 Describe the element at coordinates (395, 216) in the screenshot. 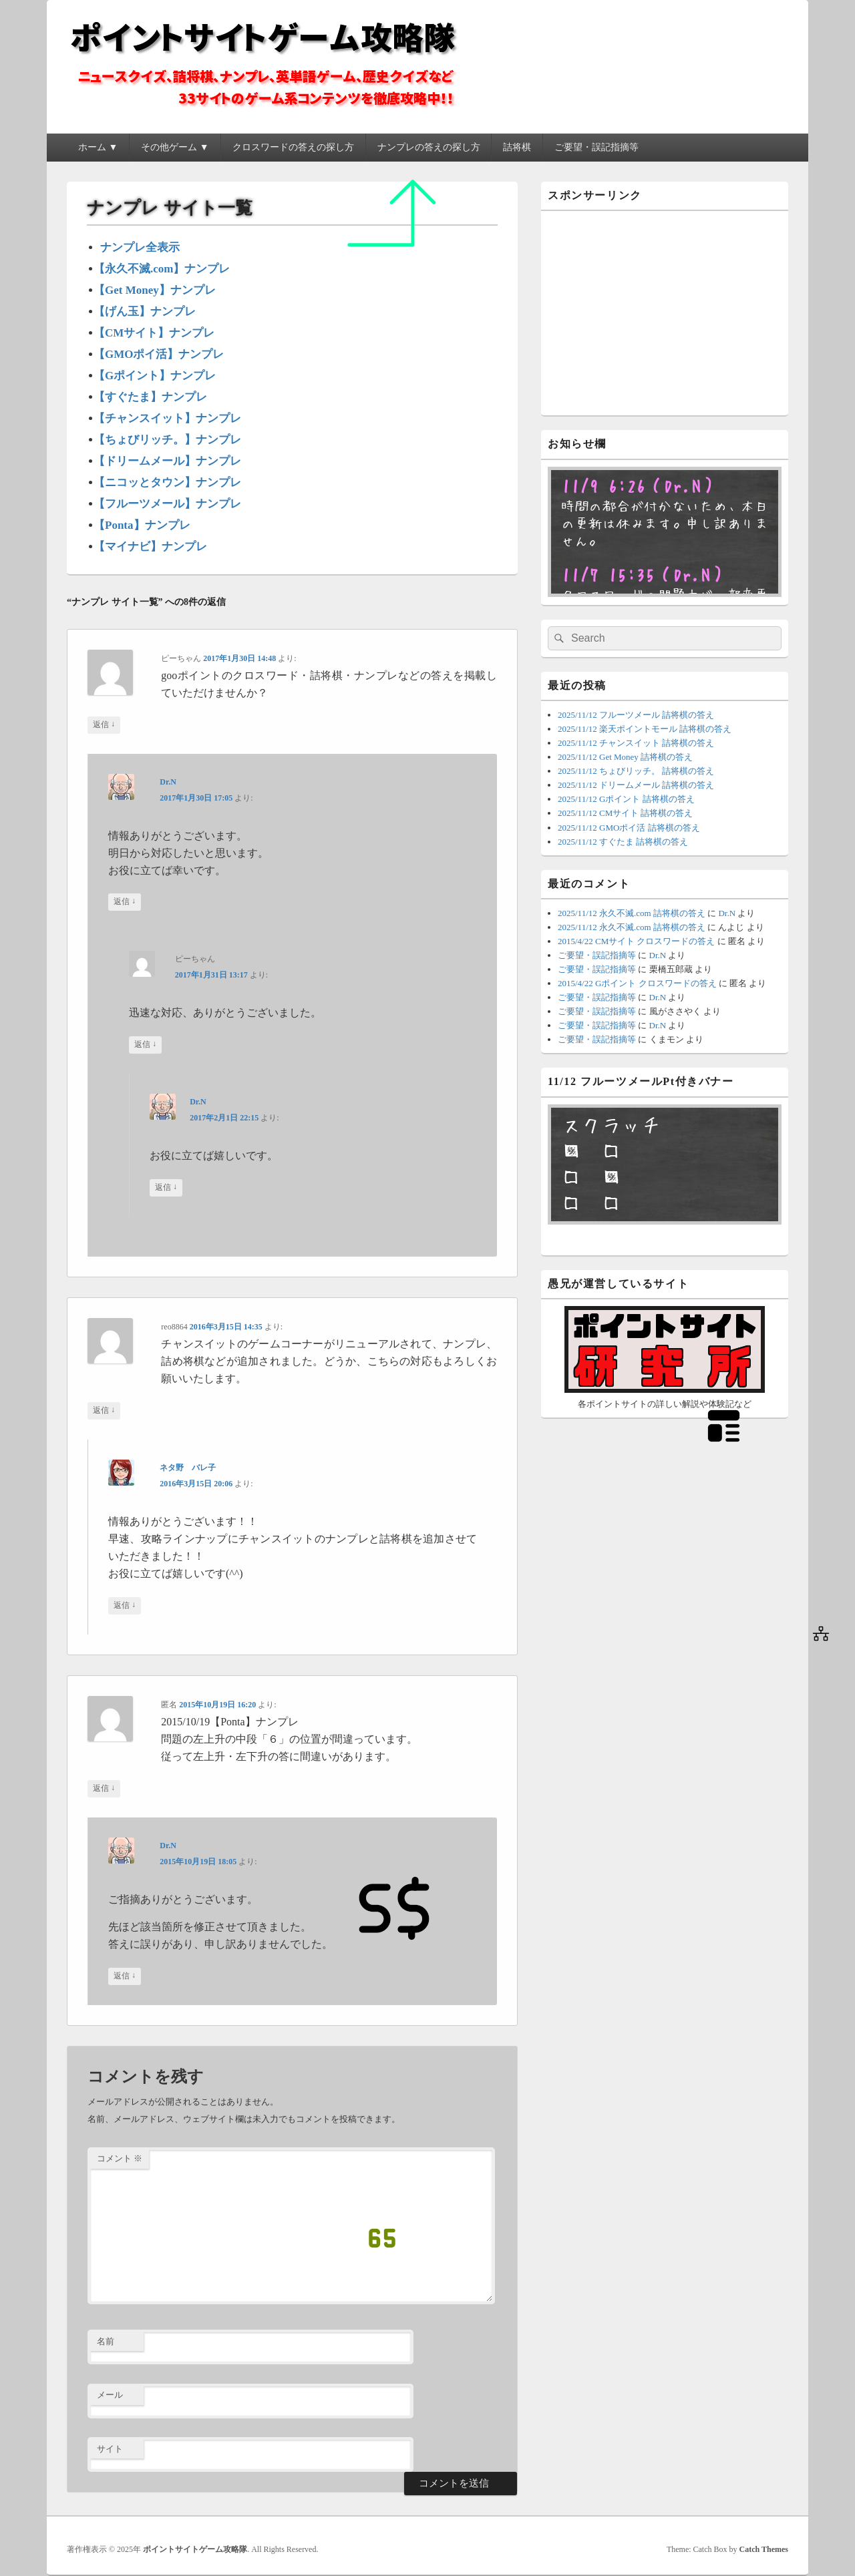

I see `move item up or forward in sequence` at that location.